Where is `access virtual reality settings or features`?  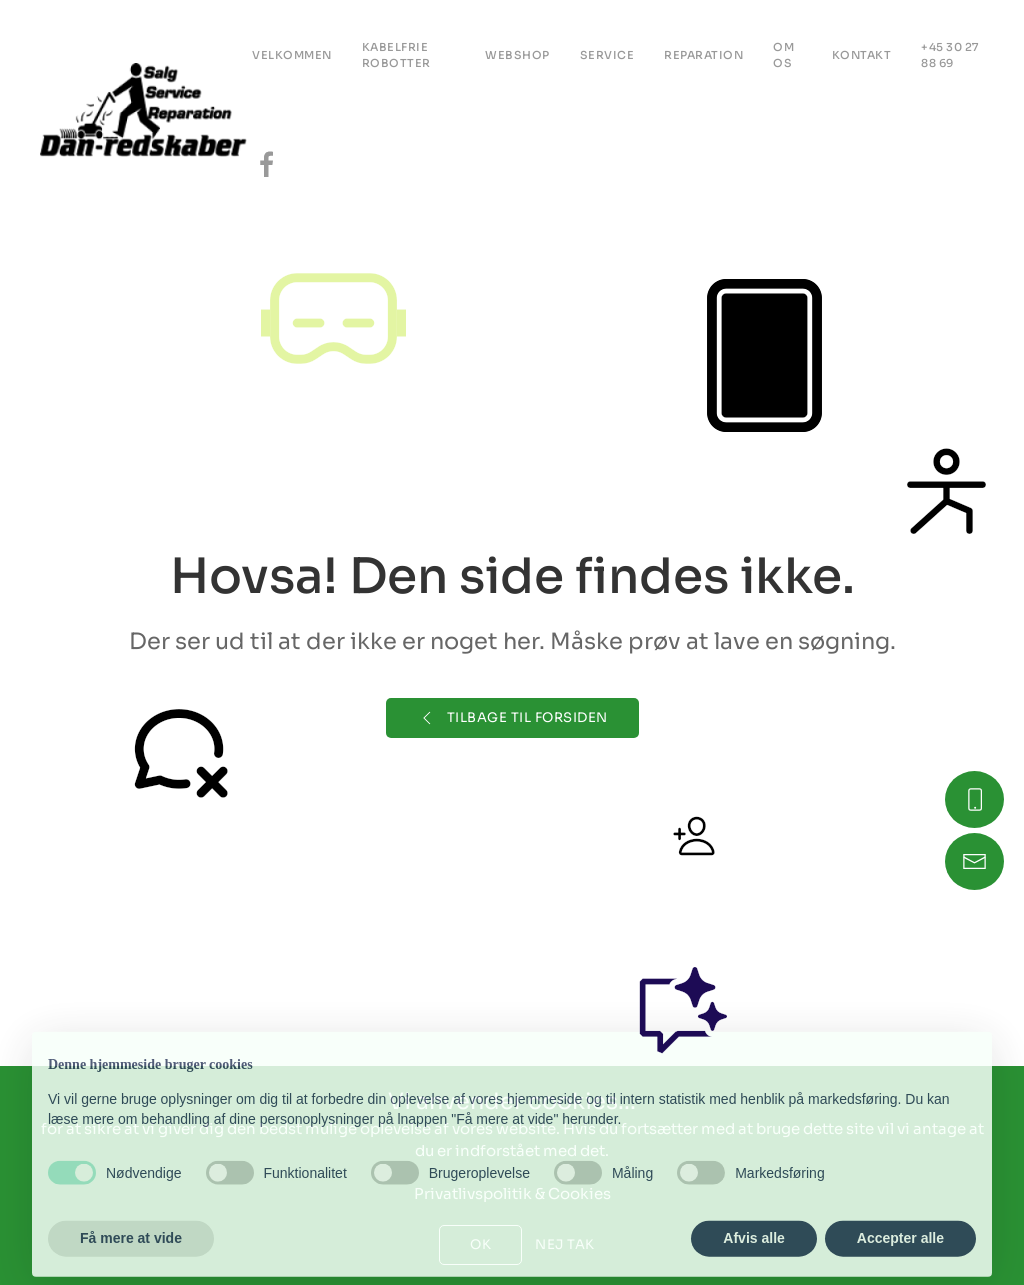 access virtual reality settings or features is located at coordinates (333, 318).